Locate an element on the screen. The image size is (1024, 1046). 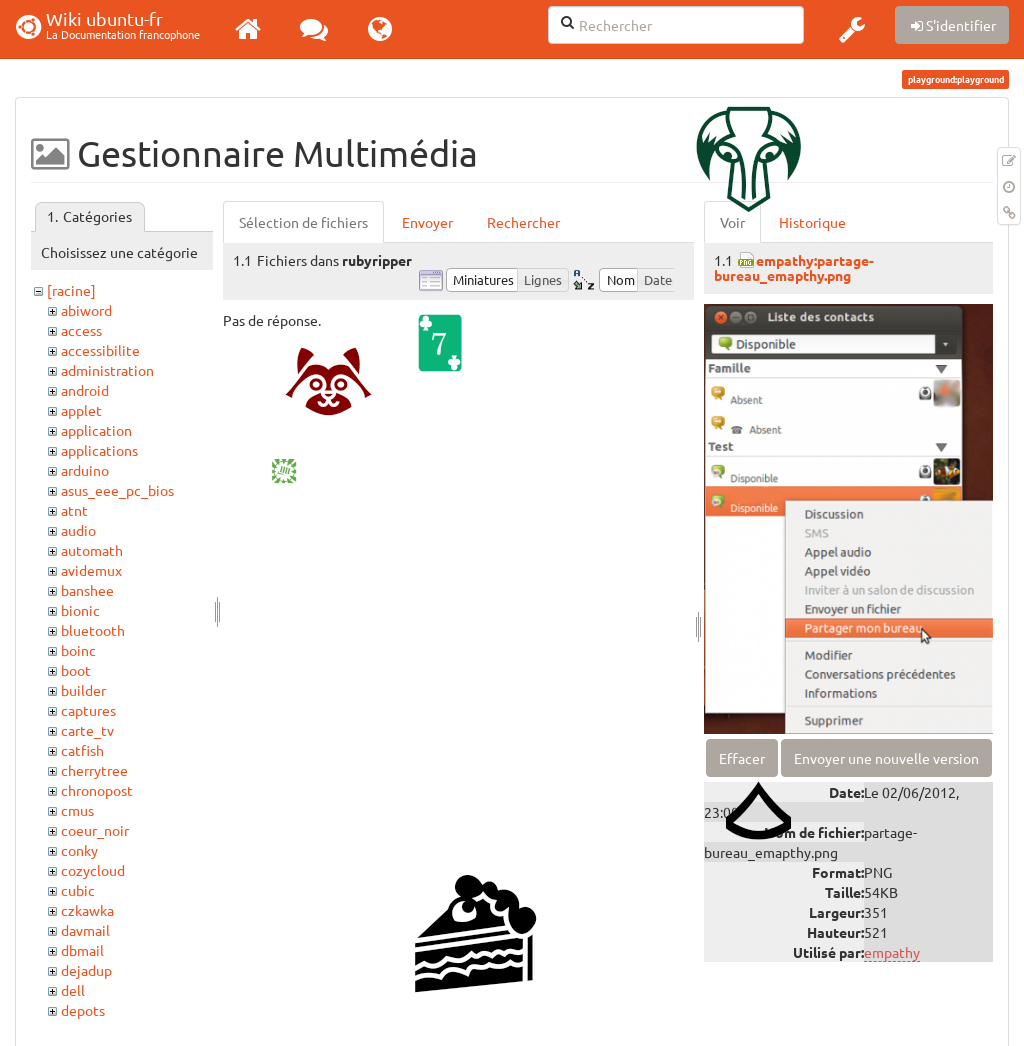
view birthday or celebration events is located at coordinates (475, 935).